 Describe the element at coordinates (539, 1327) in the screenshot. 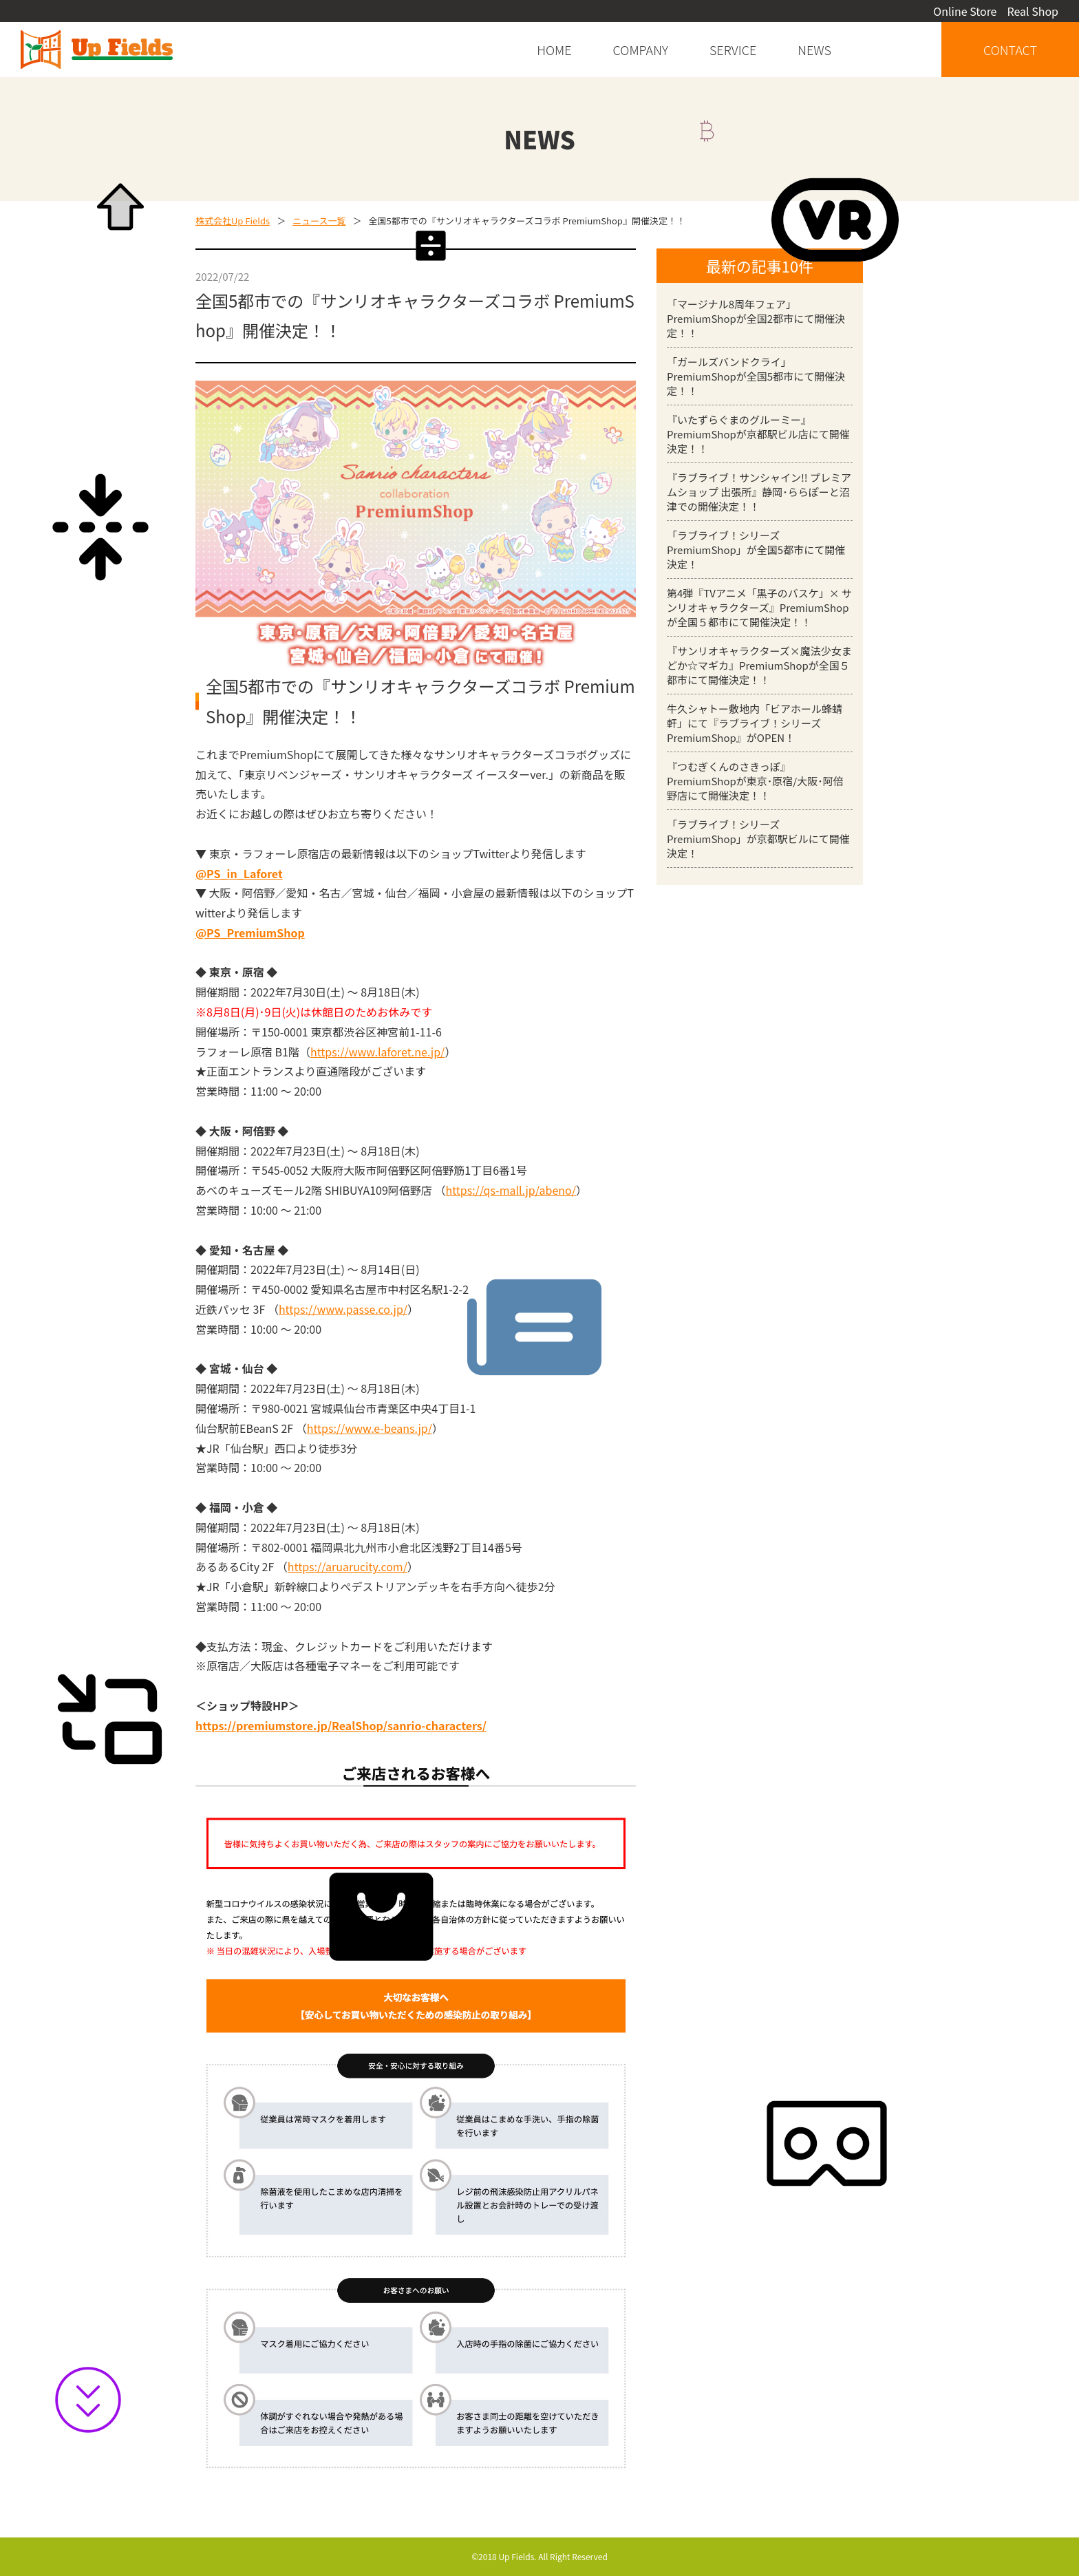

I see `view news or articles` at that location.